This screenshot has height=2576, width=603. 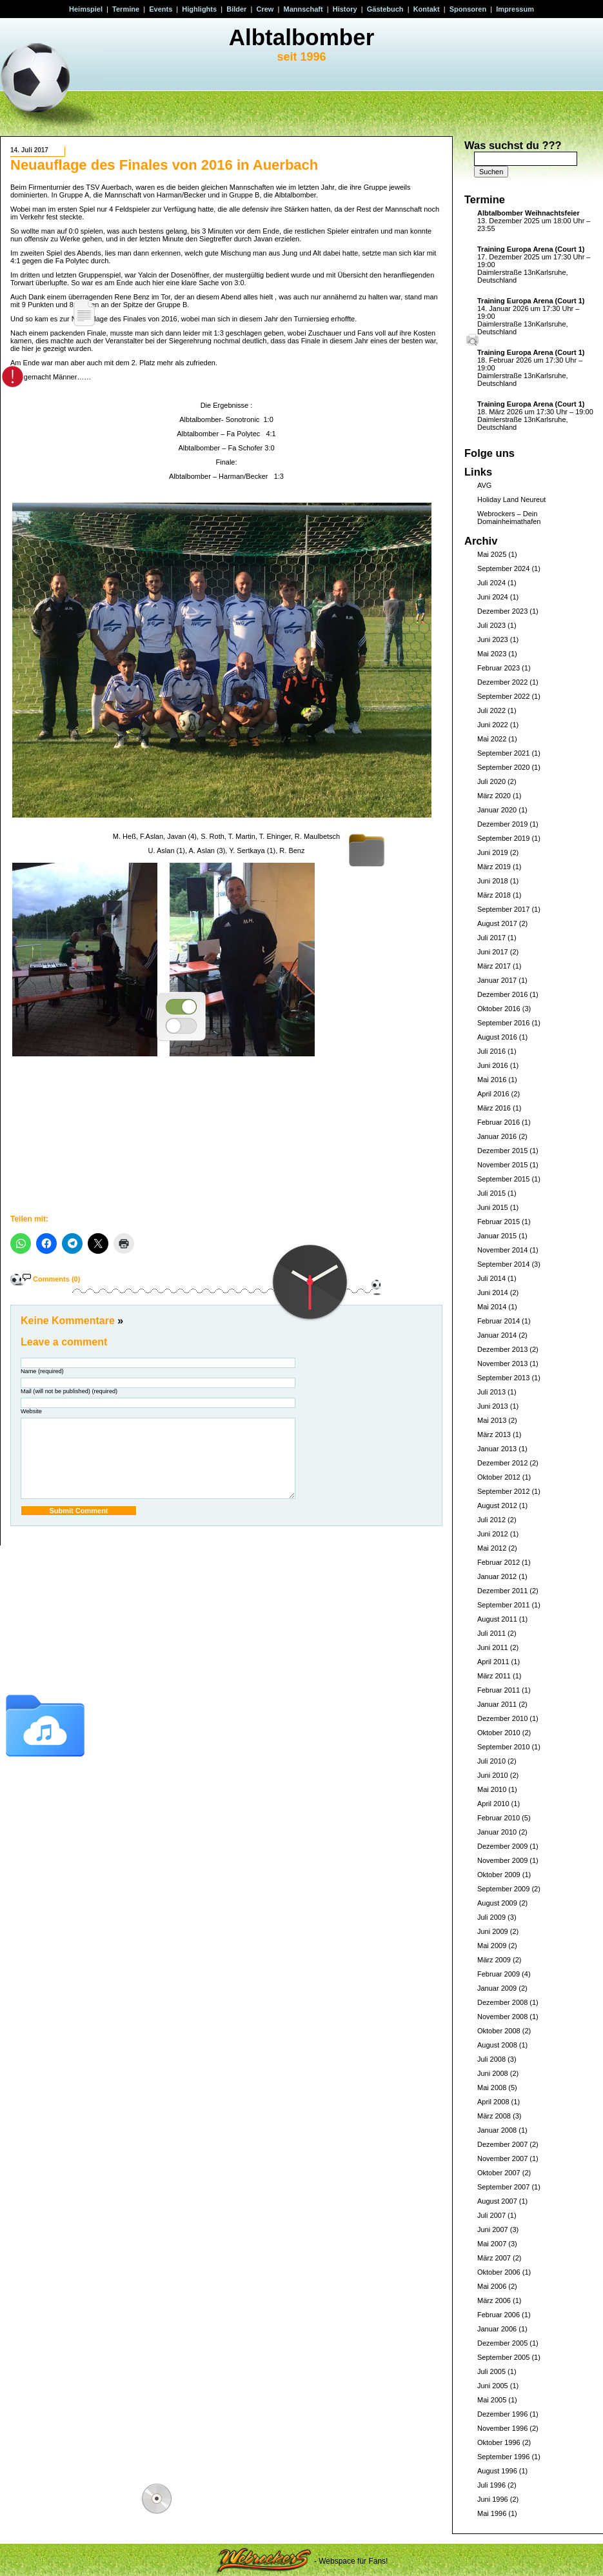 I want to click on open folder to view contents, so click(x=366, y=850).